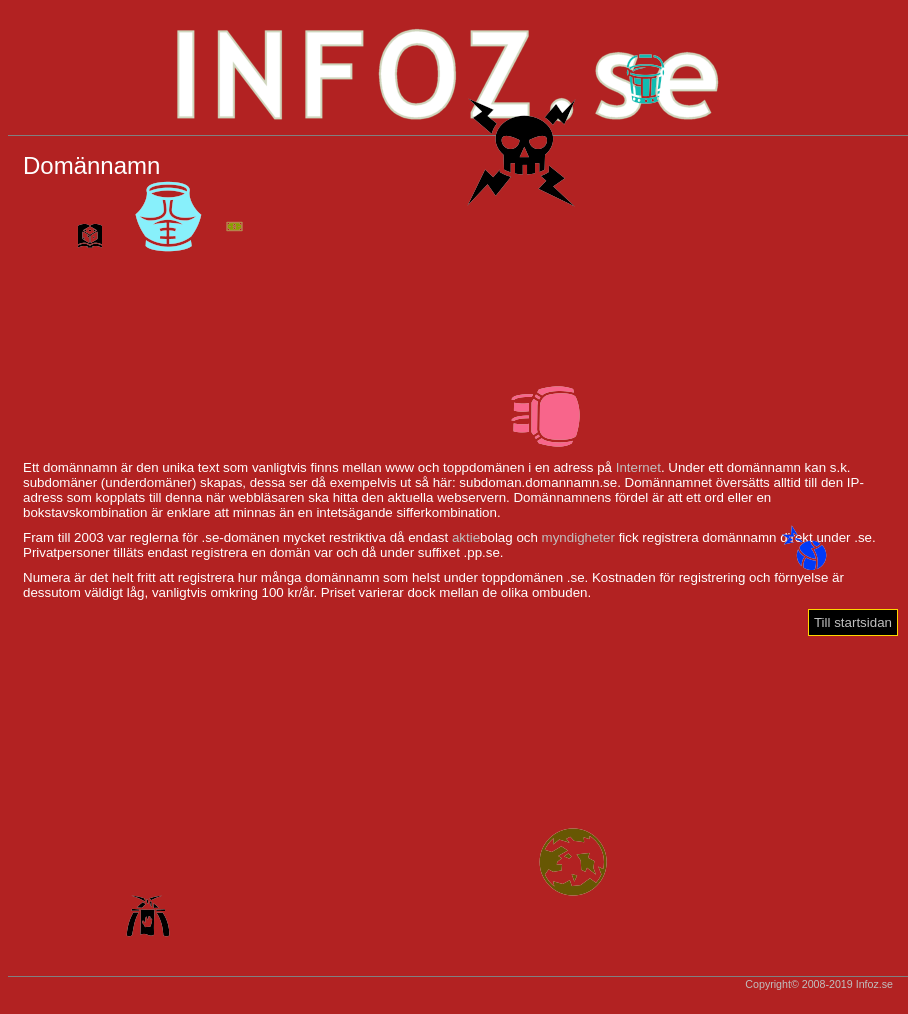 The image size is (908, 1014). What do you see at coordinates (545, 416) in the screenshot?
I see `select knee pad equipment for your character` at bounding box center [545, 416].